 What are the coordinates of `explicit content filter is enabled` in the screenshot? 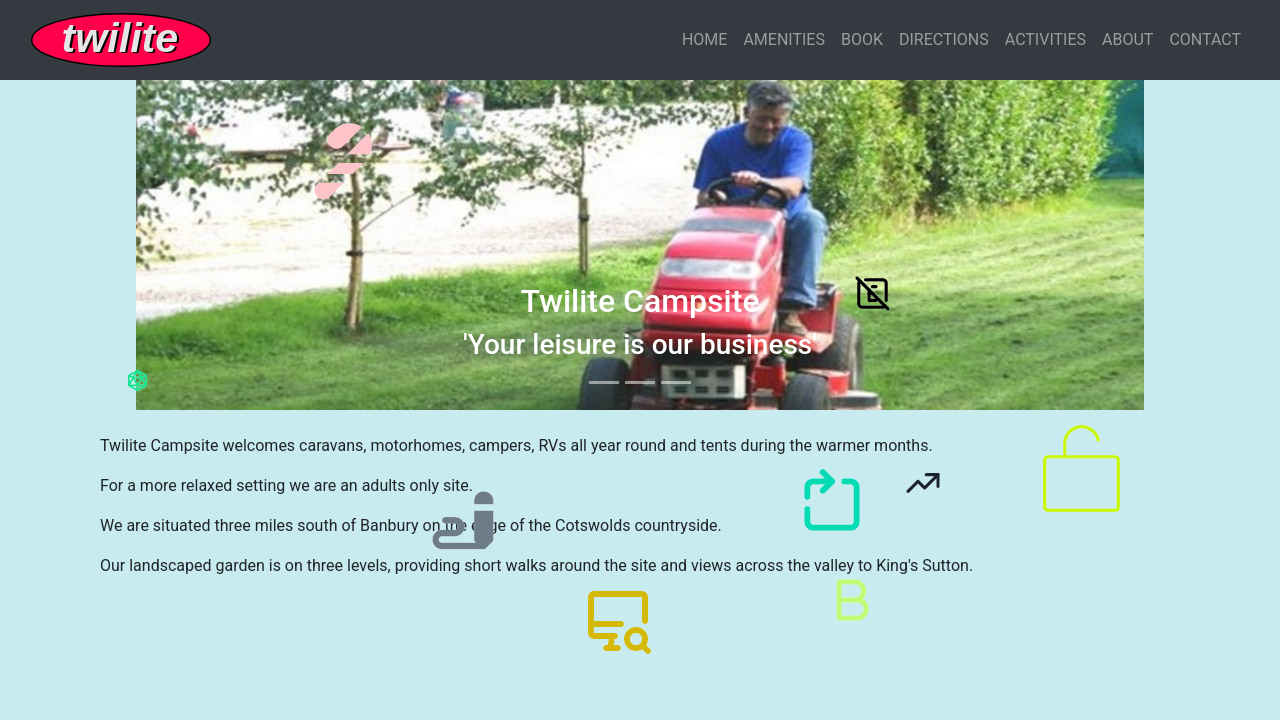 It's located at (872, 293).